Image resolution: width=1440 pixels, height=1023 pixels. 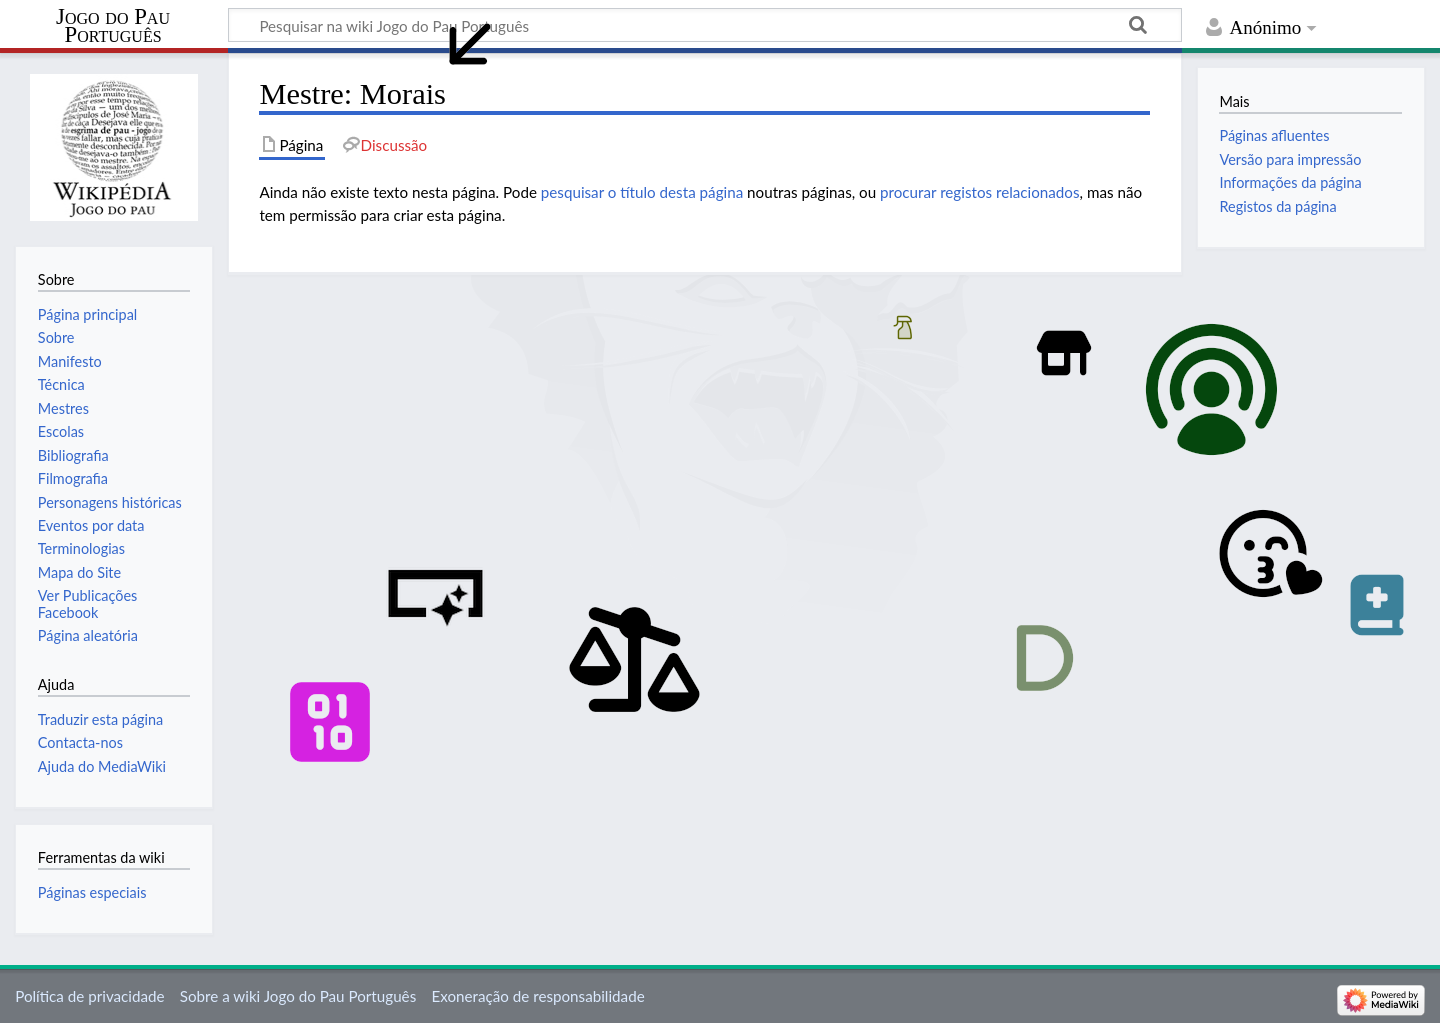 I want to click on add a smart action or AI-powered button, so click(x=435, y=593).